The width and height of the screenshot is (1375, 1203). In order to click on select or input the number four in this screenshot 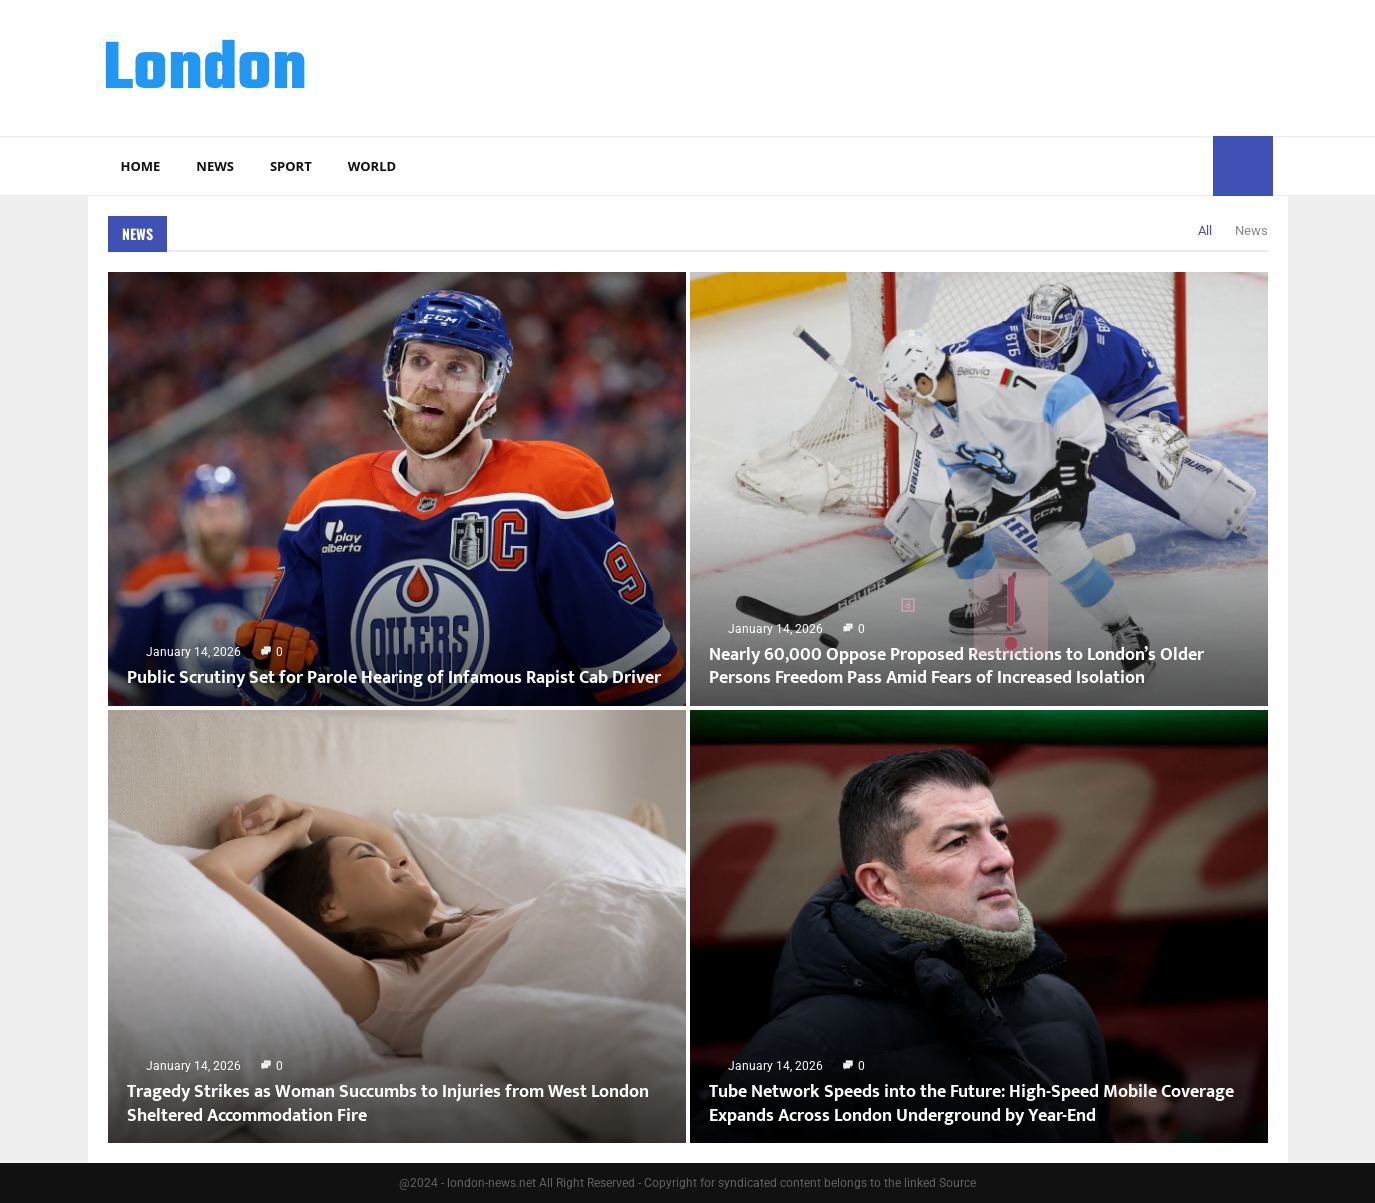, I will do `click(908, 605)`.